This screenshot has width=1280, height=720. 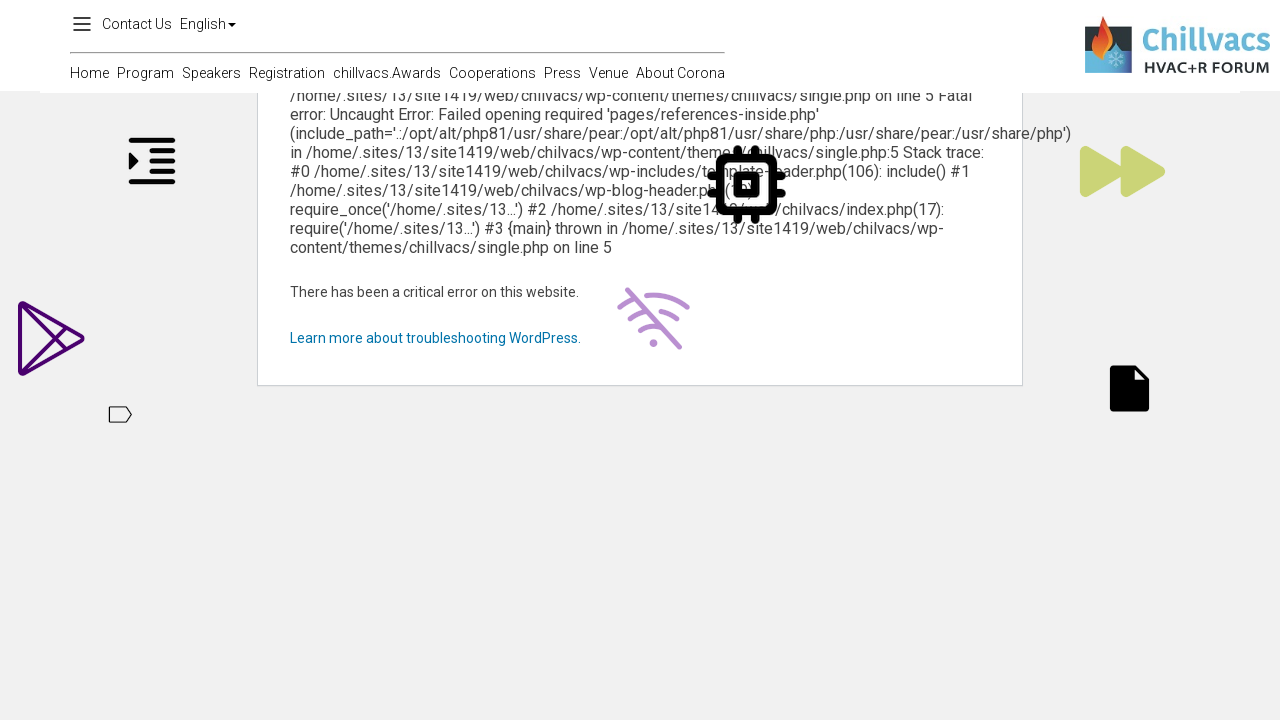 I want to click on increase text indentation, so click(x=152, y=161).